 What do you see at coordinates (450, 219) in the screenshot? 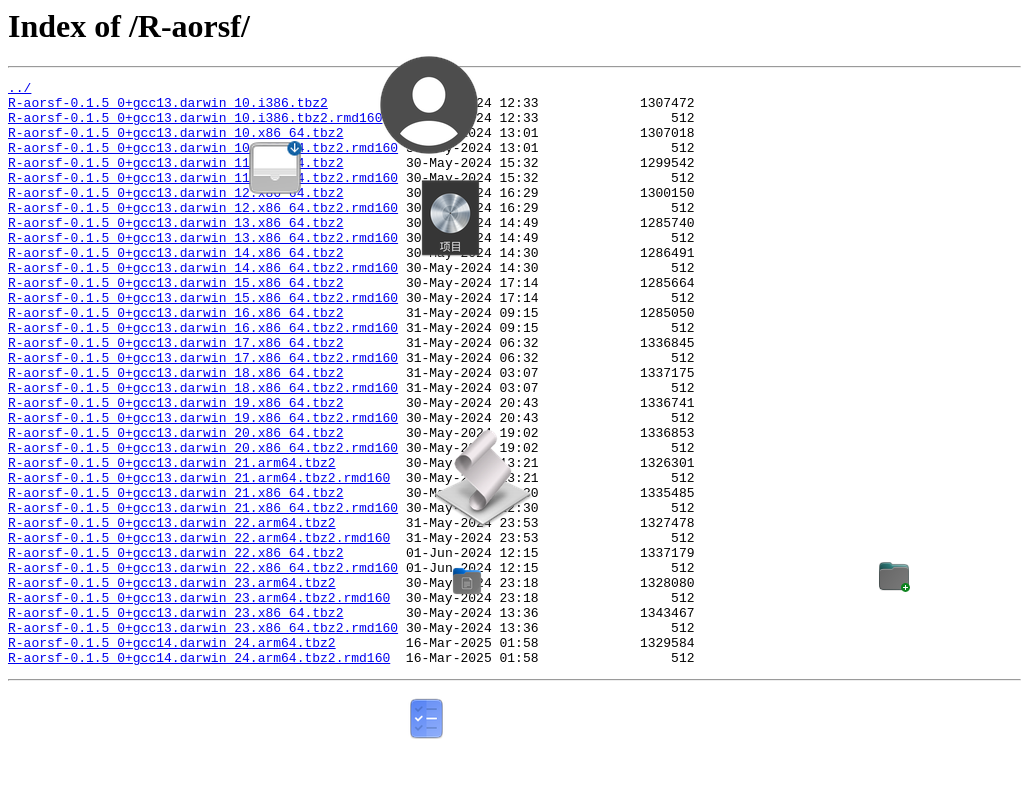
I see `open a Logic Pro project file` at bounding box center [450, 219].